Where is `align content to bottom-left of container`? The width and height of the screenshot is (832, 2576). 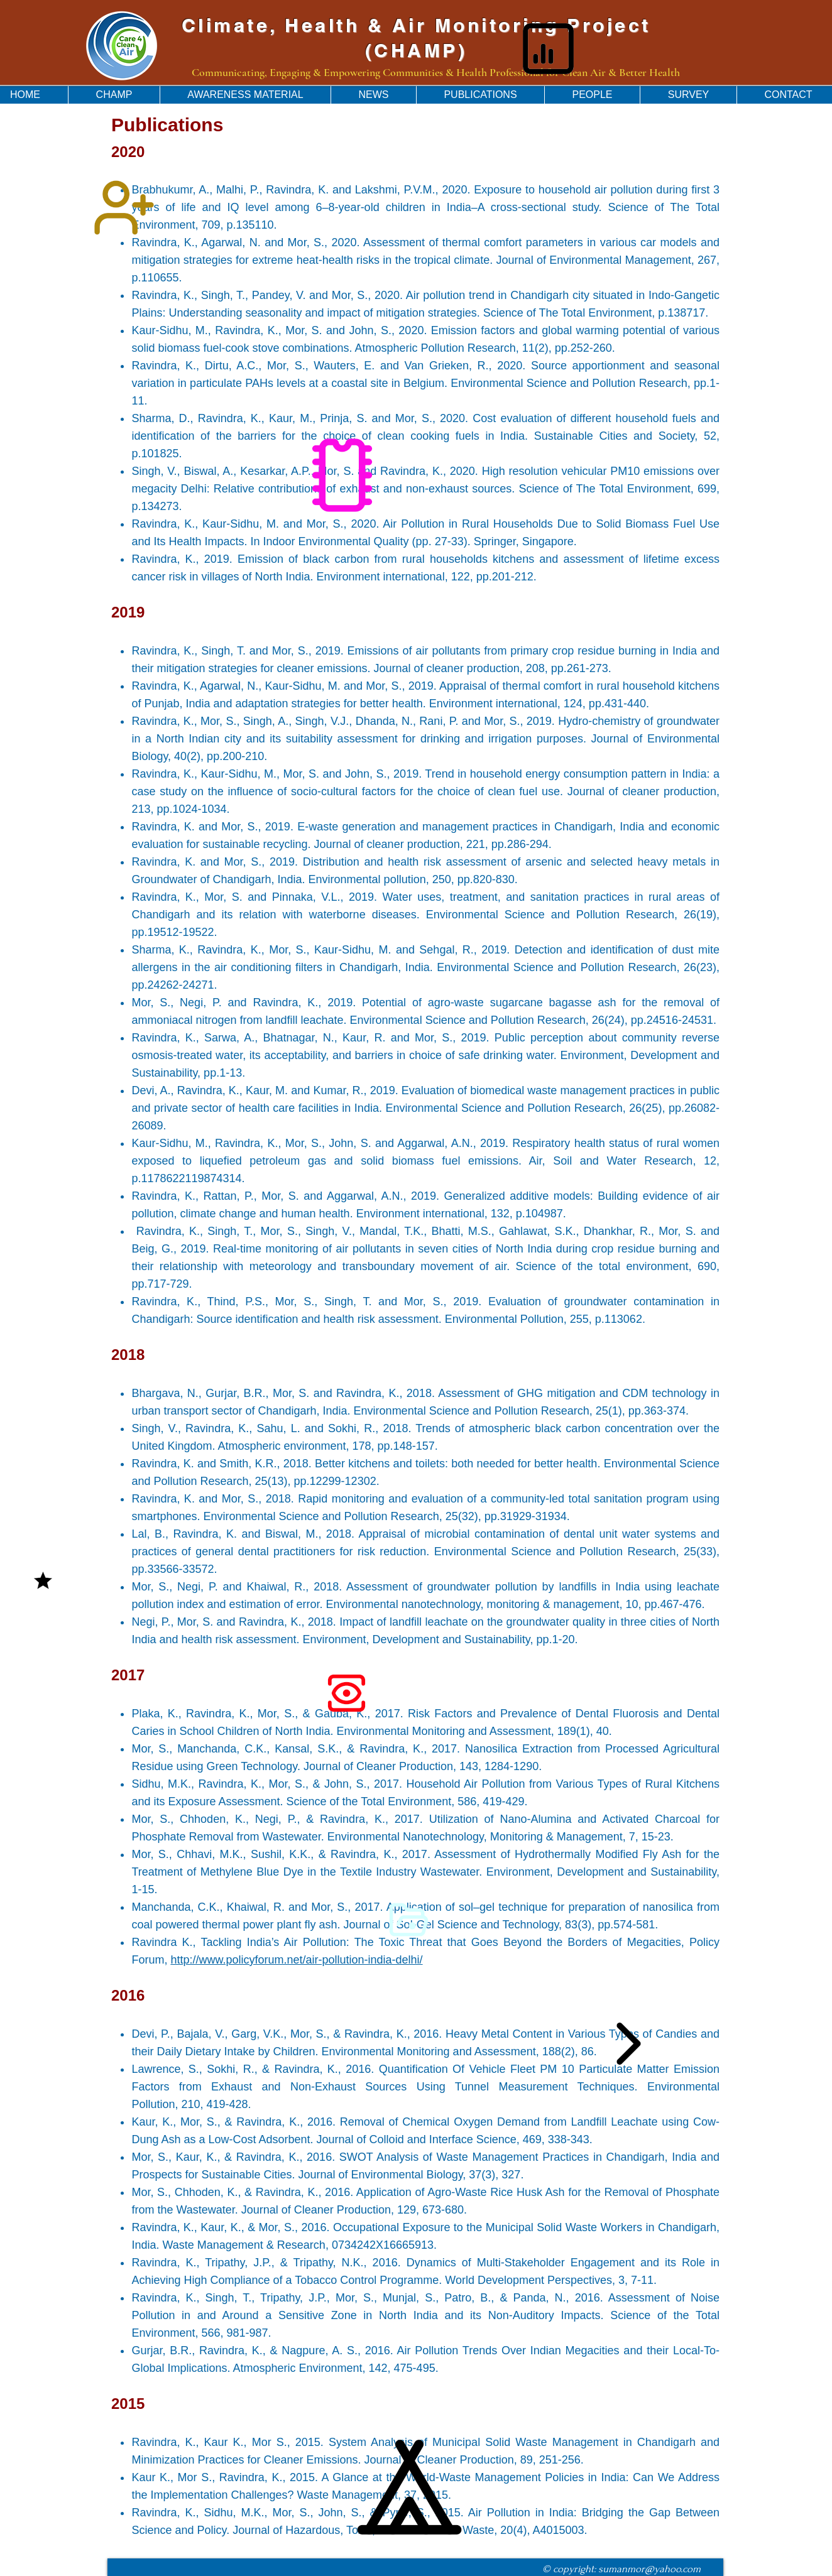
align content to bottom-left of container is located at coordinates (548, 48).